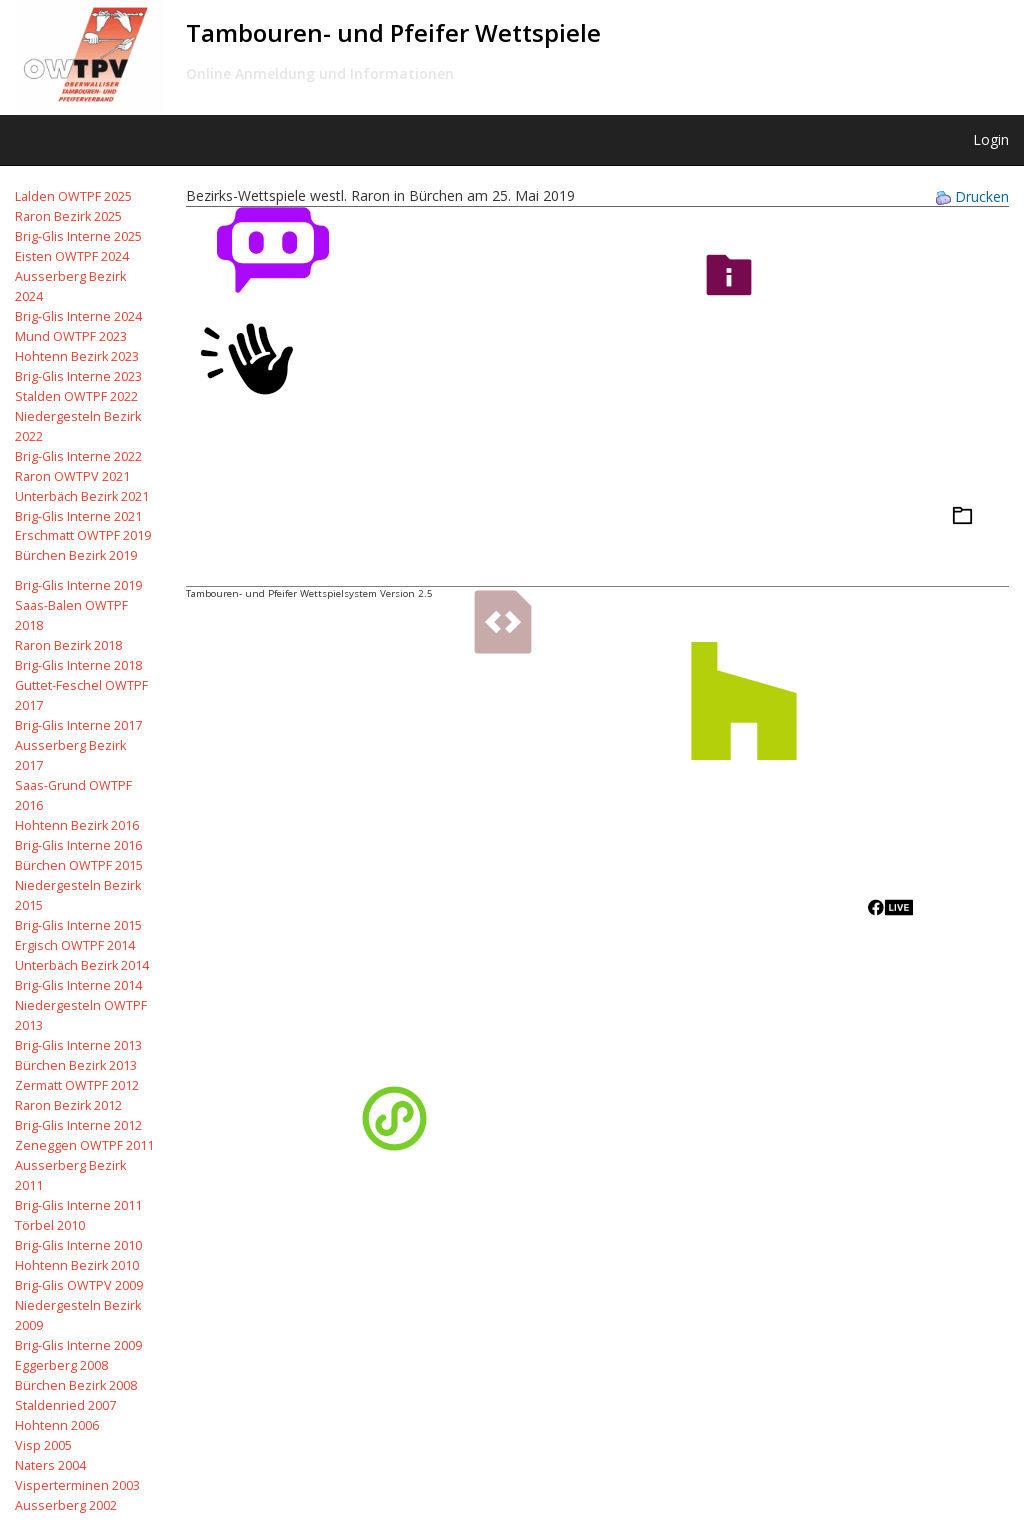  What do you see at coordinates (273, 250) in the screenshot?
I see `open the Poe AI chat app` at bounding box center [273, 250].